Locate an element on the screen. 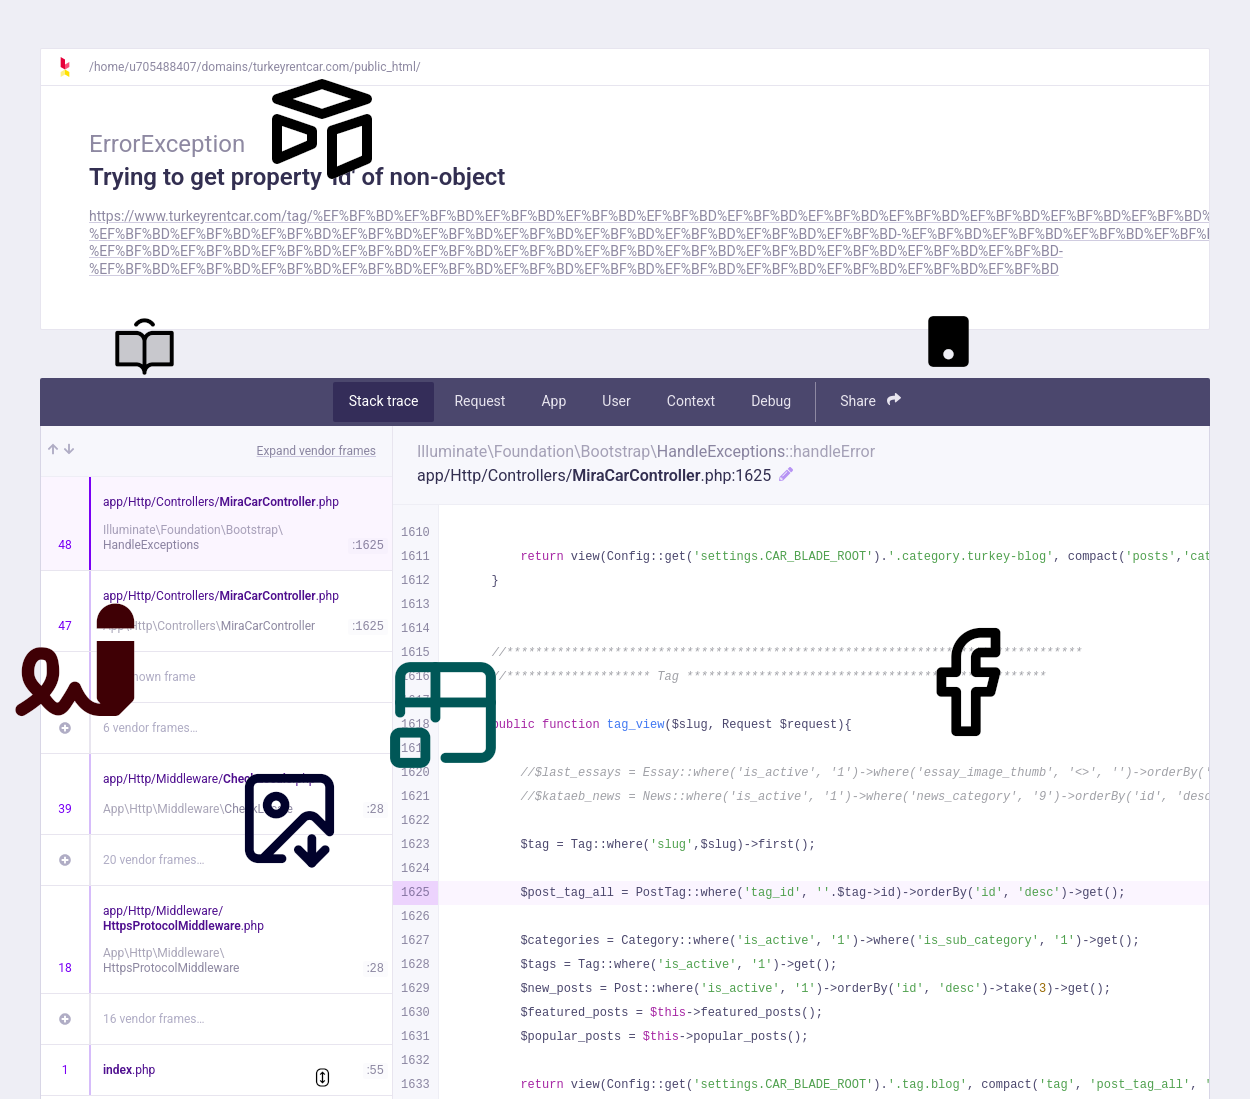 The width and height of the screenshot is (1250, 1099). download image is located at coordinates (289, 818).